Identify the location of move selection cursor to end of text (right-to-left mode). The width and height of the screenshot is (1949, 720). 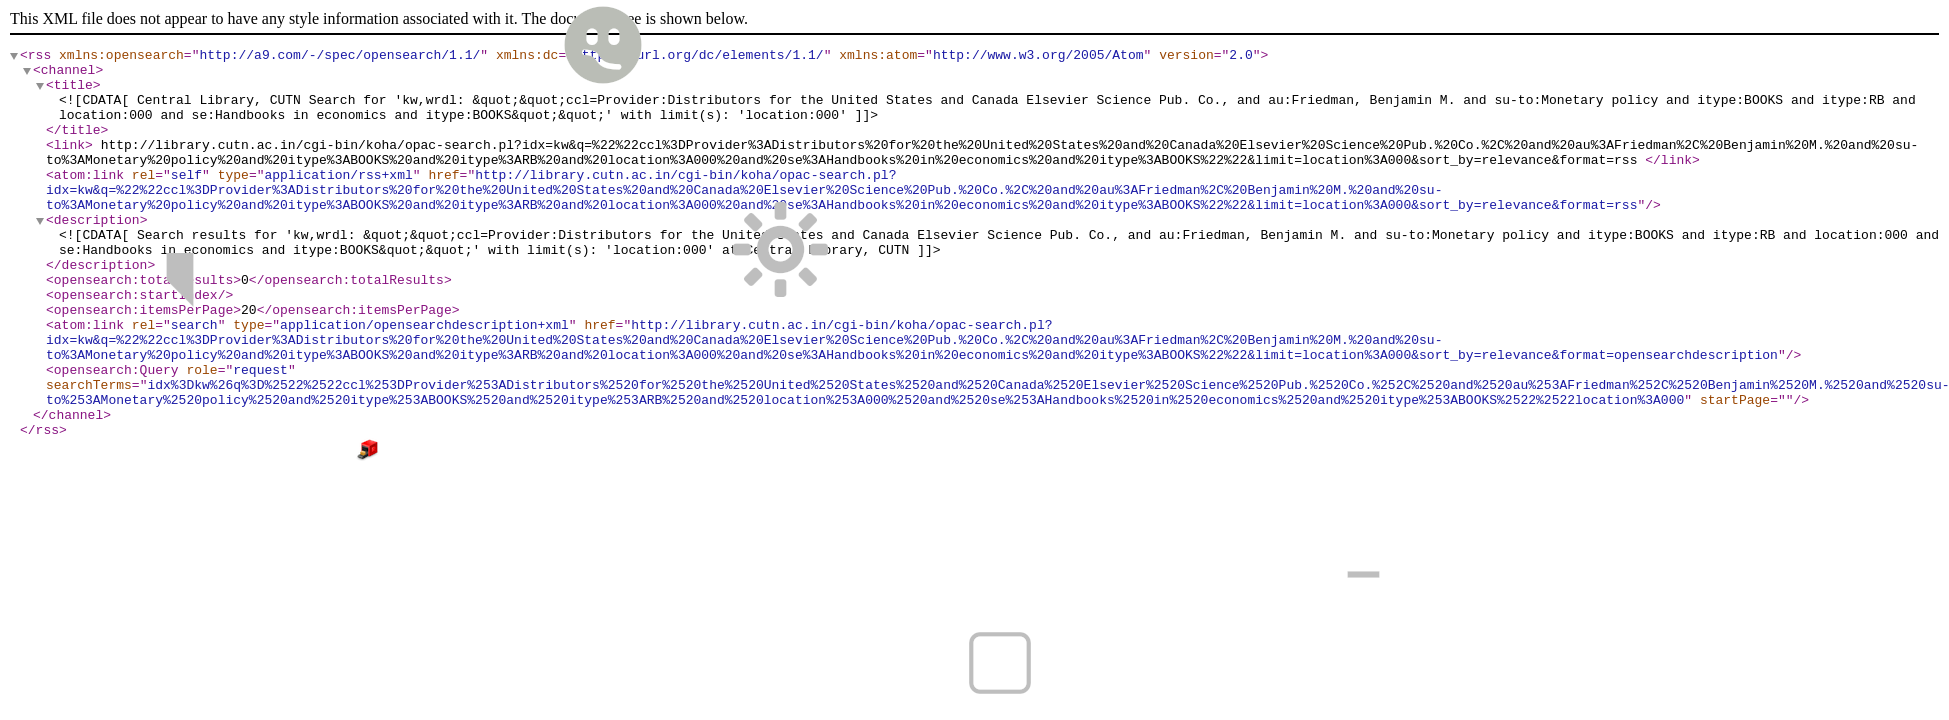
(180, 280).